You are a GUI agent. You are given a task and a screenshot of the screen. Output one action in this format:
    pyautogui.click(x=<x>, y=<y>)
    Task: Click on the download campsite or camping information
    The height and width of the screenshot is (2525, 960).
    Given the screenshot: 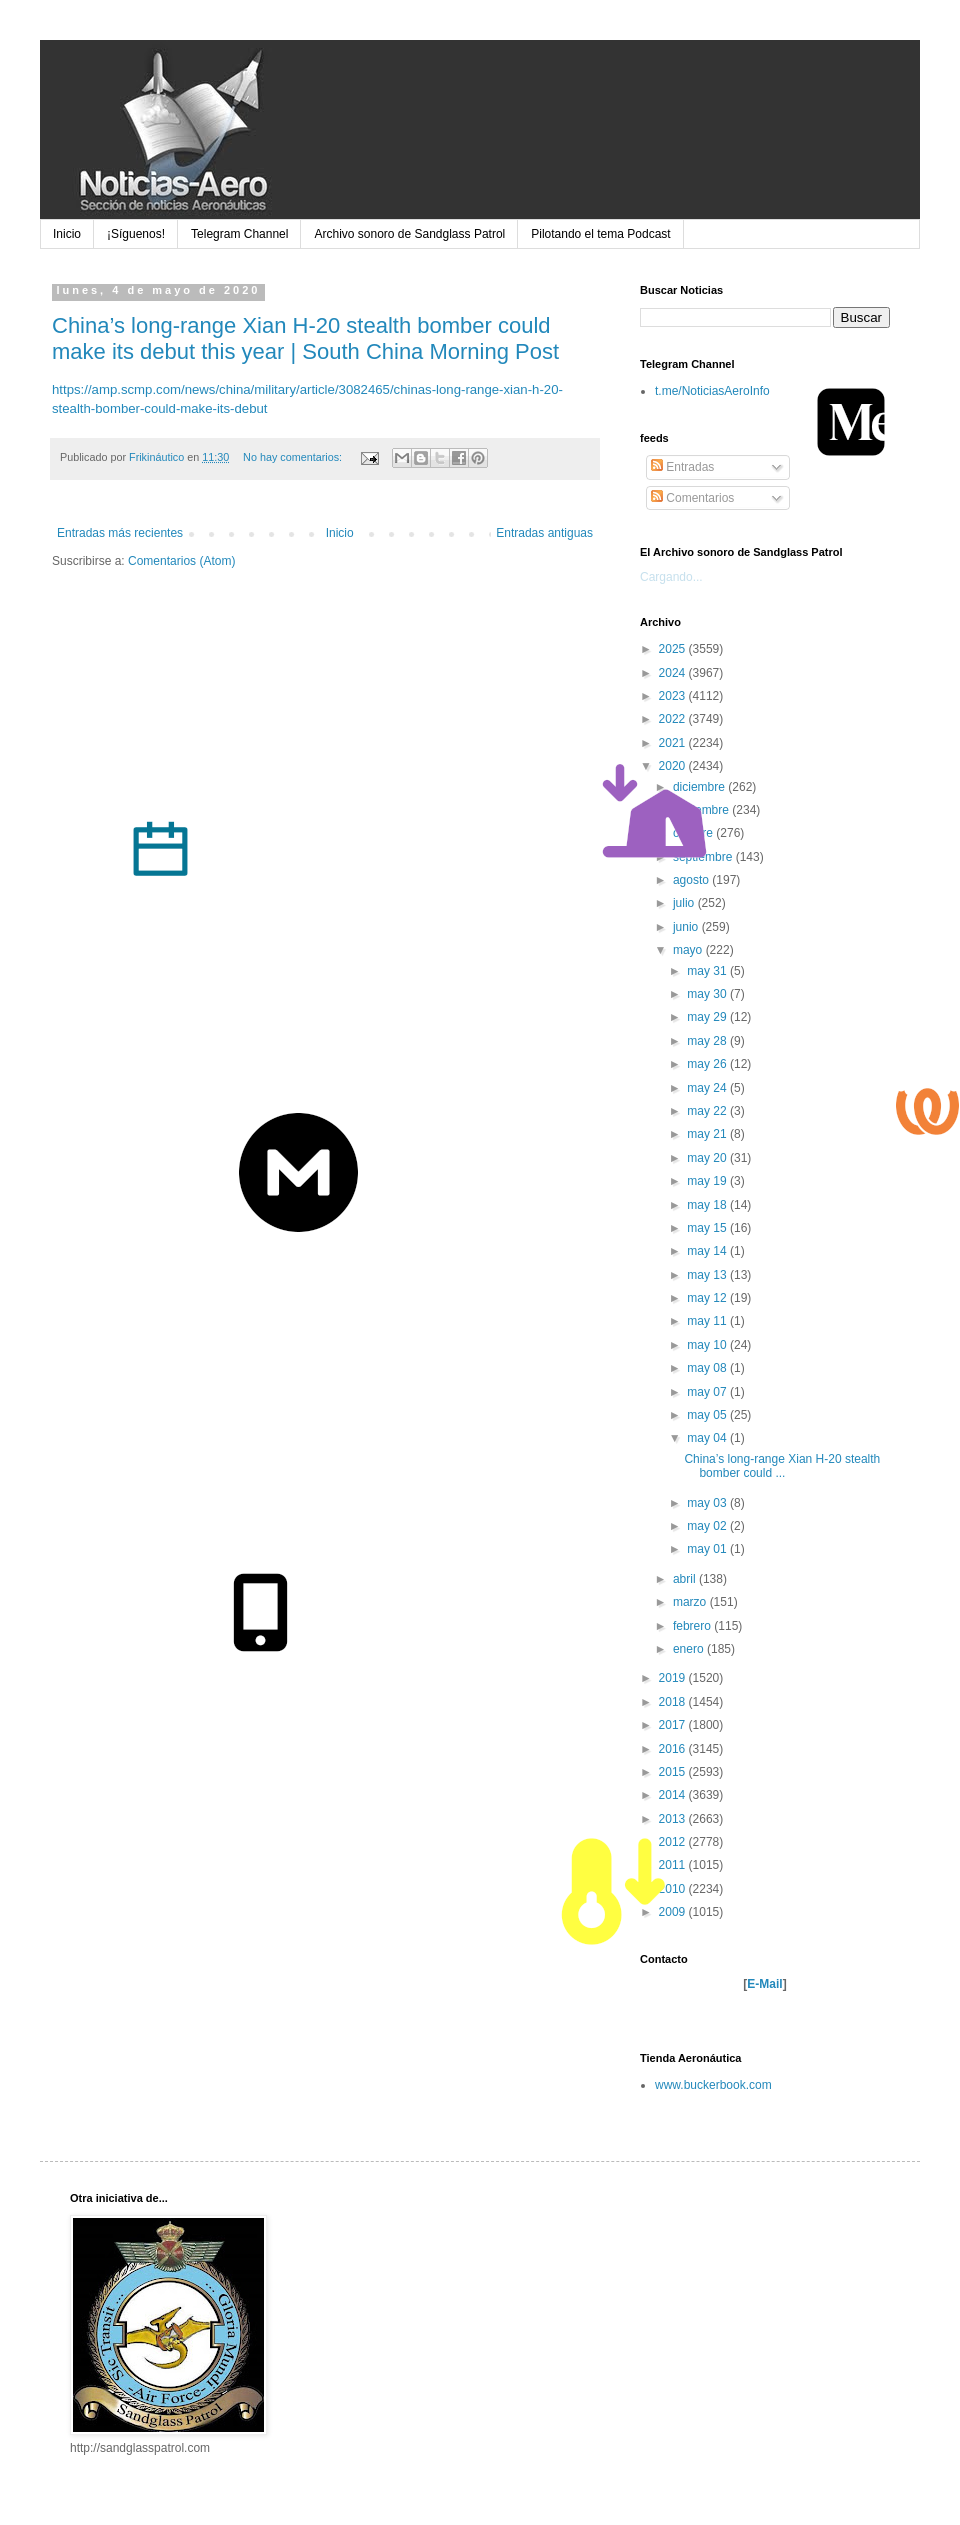 What is the action you would take?
    pyautogui.click(x=654, y=811)
    